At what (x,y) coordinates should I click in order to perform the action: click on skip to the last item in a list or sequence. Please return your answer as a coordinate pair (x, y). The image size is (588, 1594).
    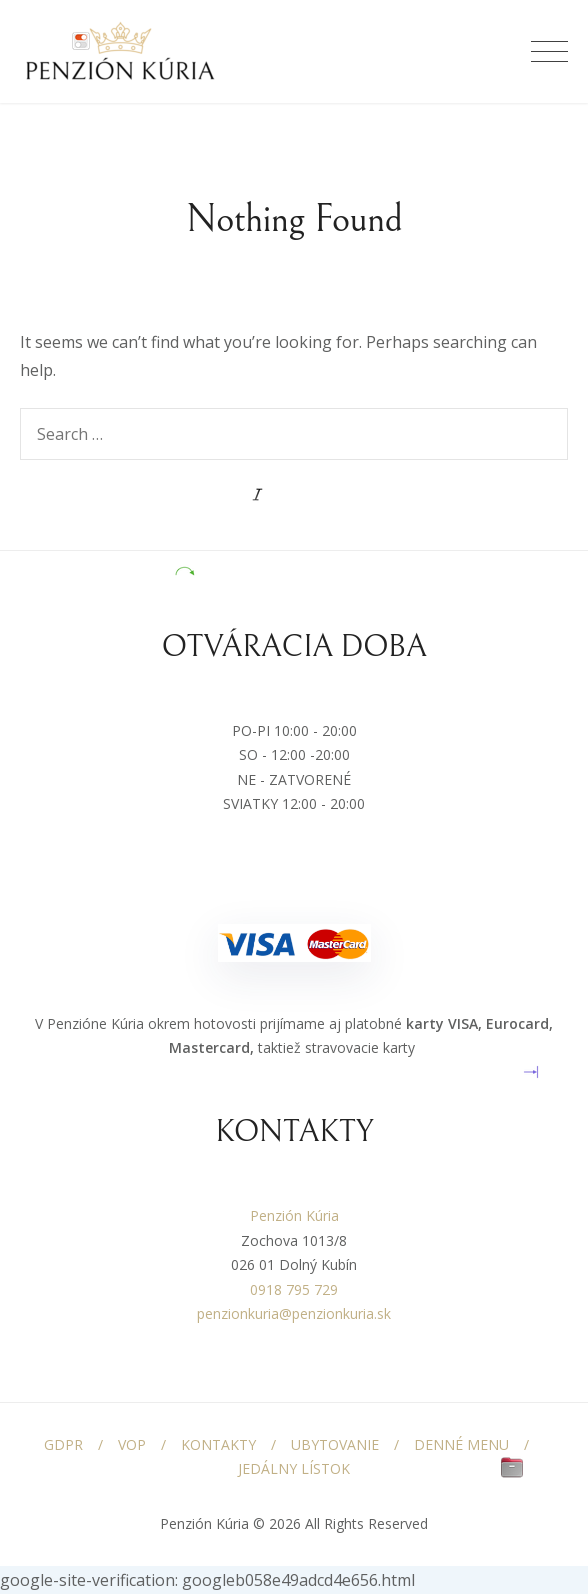
    Looking at the image, I should click on (531, 1072).